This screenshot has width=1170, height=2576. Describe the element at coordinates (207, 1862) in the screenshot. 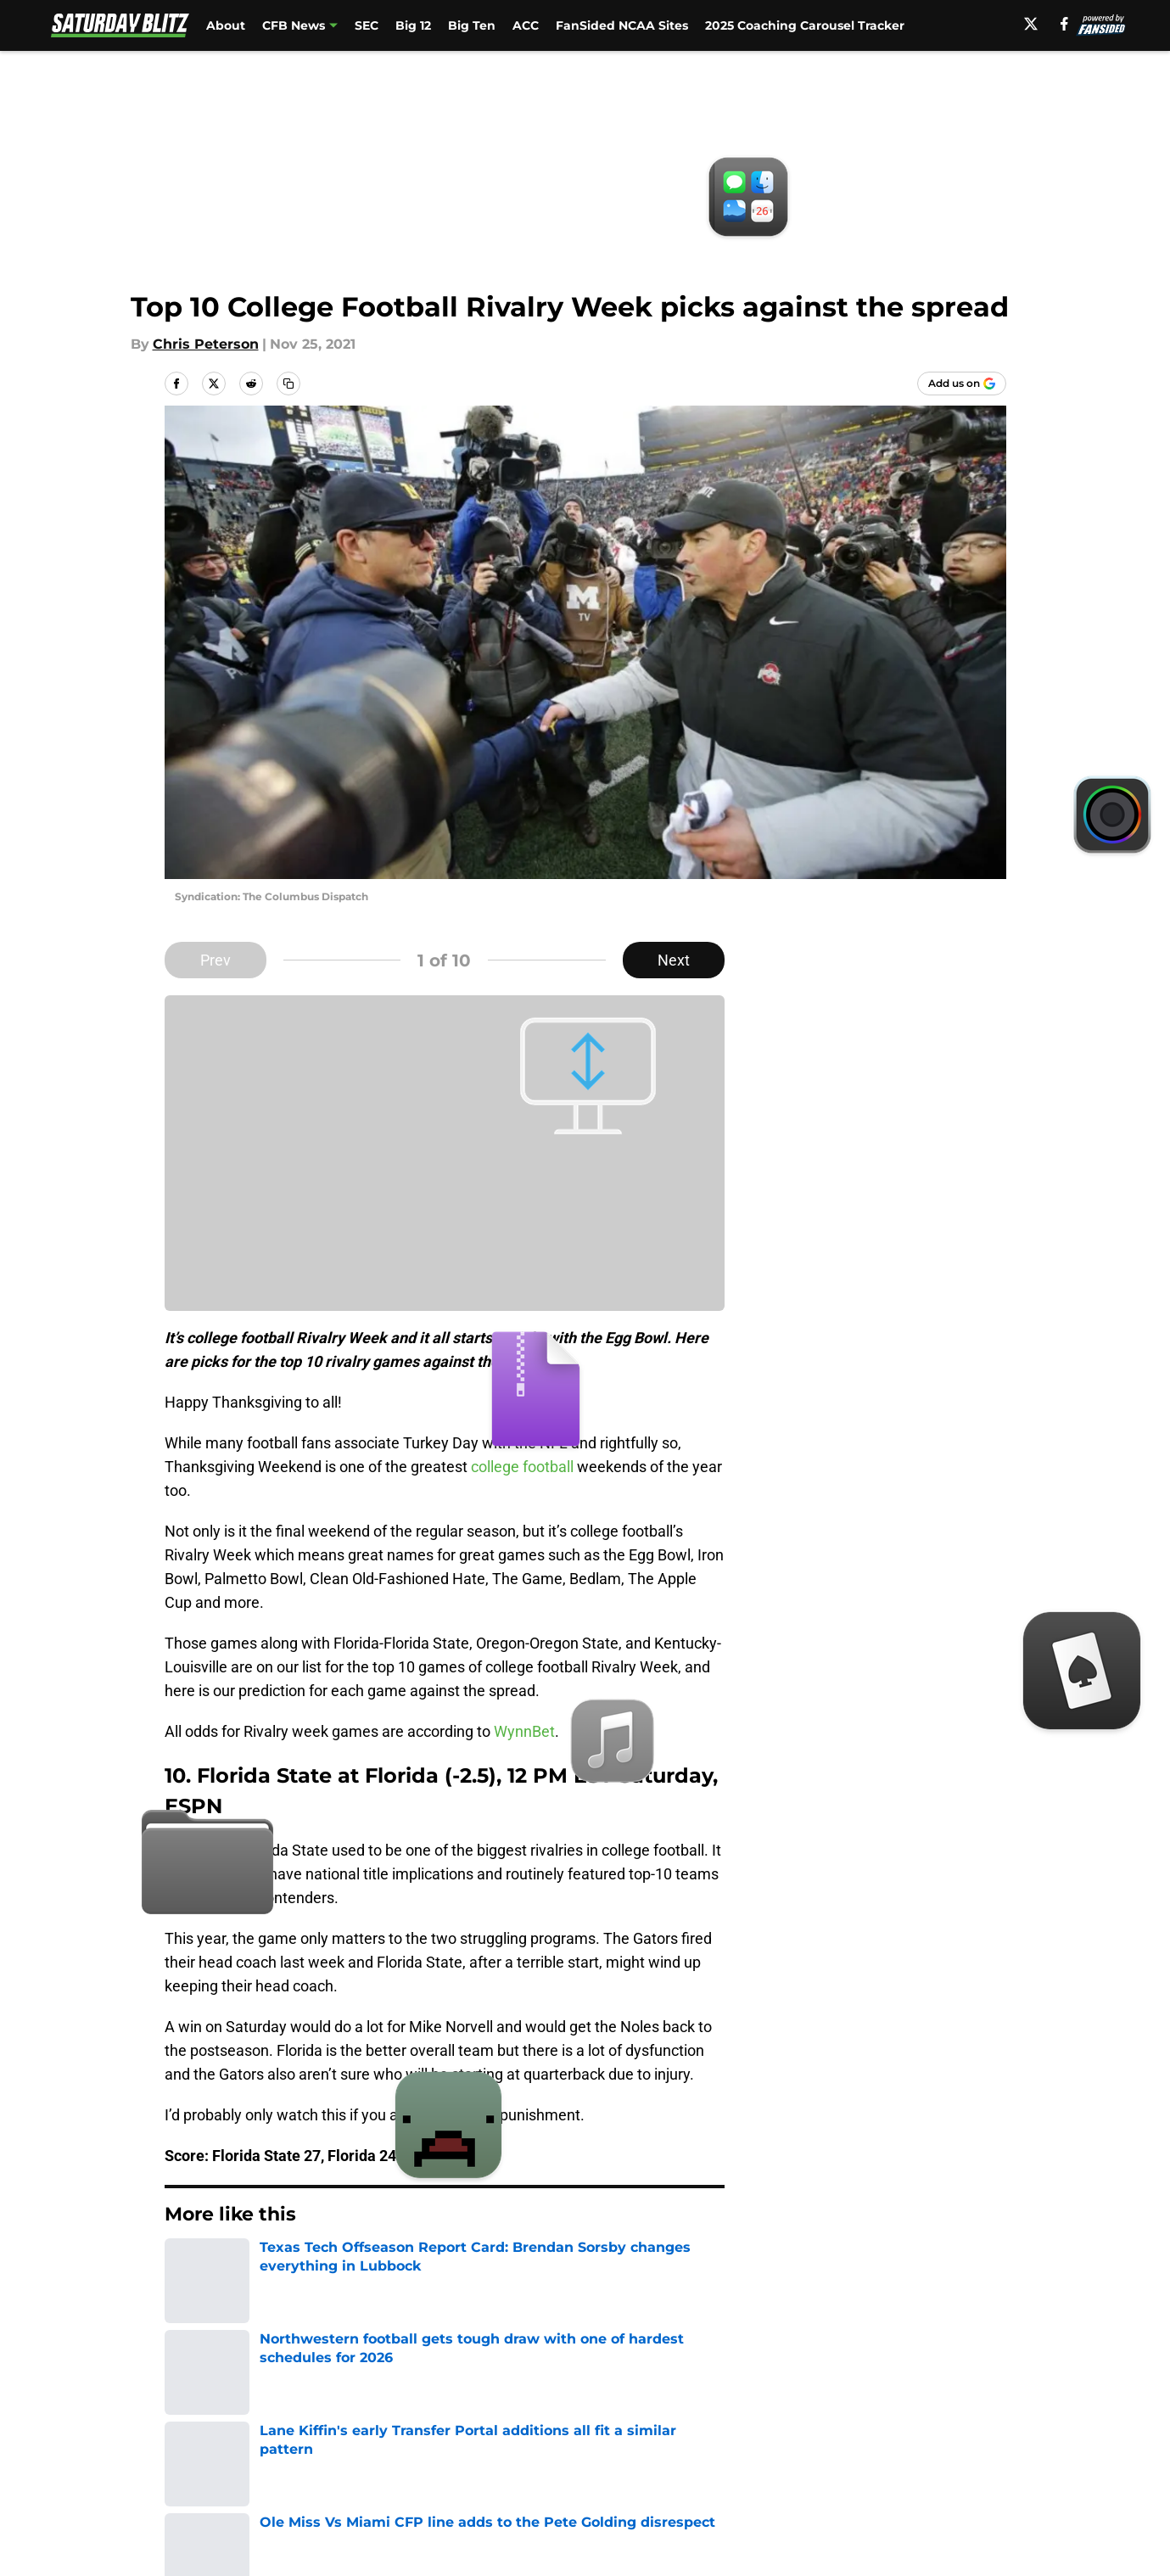

I see `open folder to view contents` at that location.